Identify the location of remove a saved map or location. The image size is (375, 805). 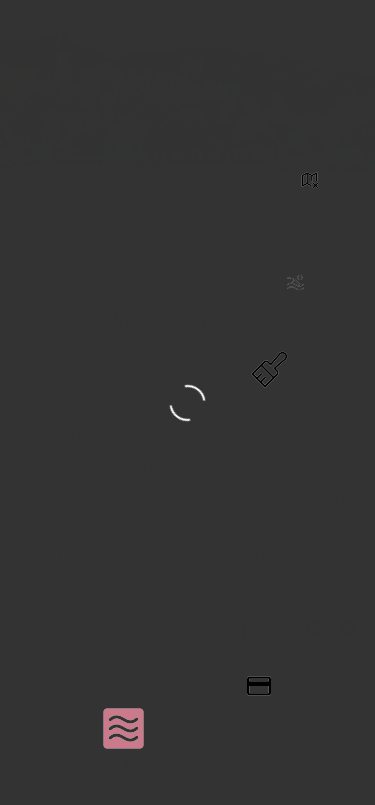
(309, 179).